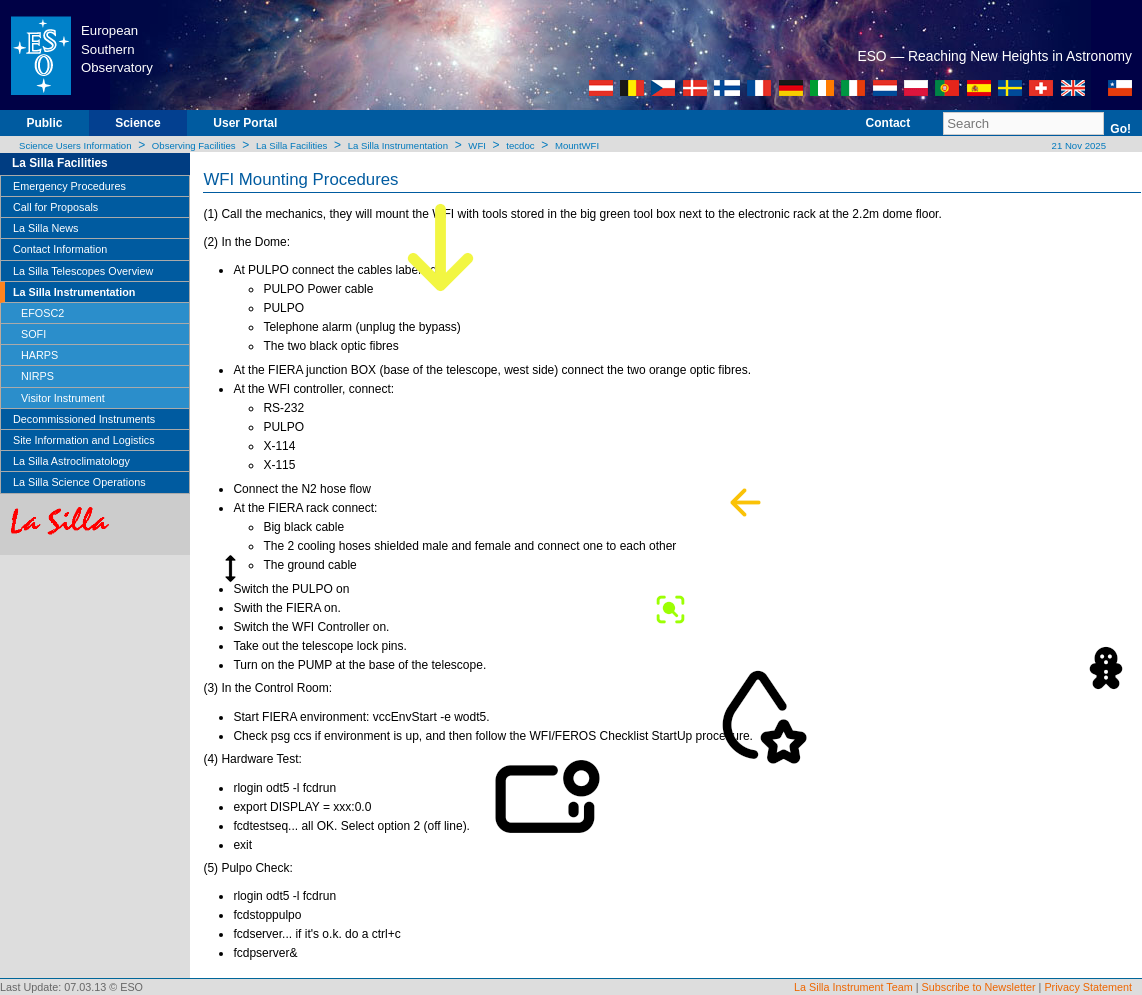  What do you see at coordinates (670, 609) in the screenshot?
I see `scan and zoom into selected area` at bounding box center [670, 609].